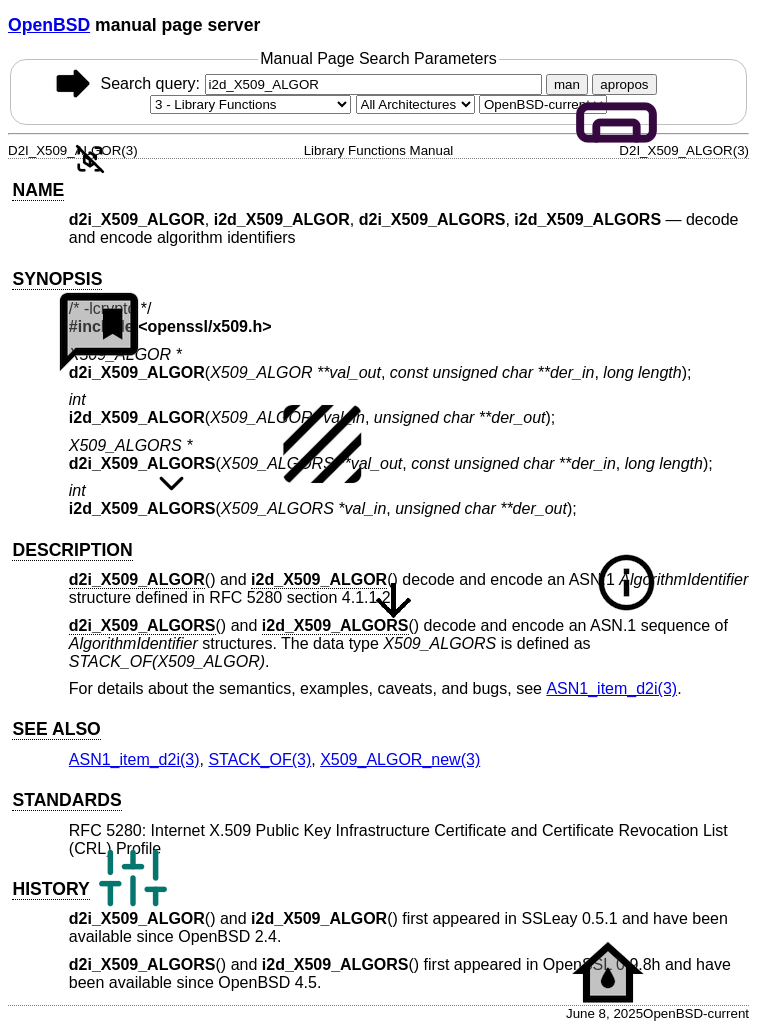 This screenshot has height=1029, width=757. What do you see at coordinates (73, 83) in the screenshot?
I see `forward an email or message` at bounding box center [73, 83].